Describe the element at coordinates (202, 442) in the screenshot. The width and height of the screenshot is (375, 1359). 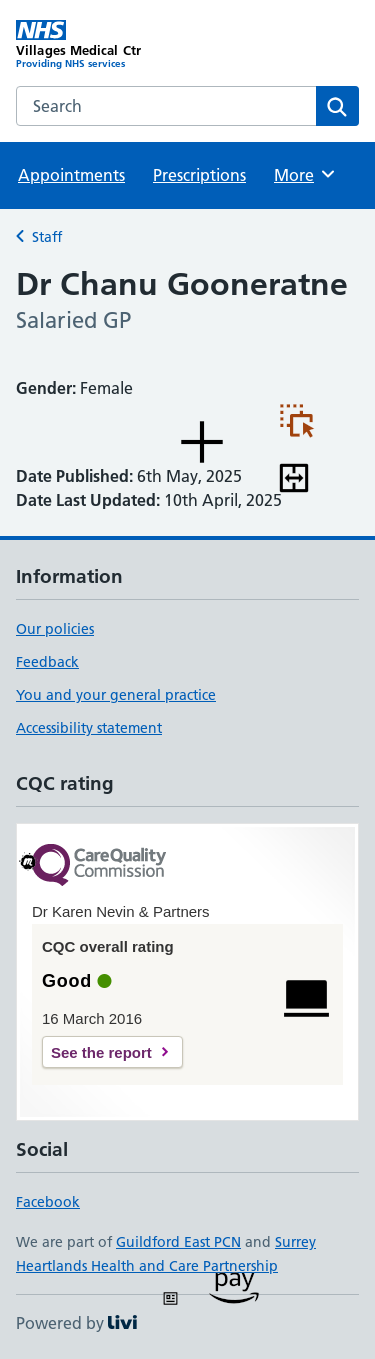
I see `add a new item` at that location.